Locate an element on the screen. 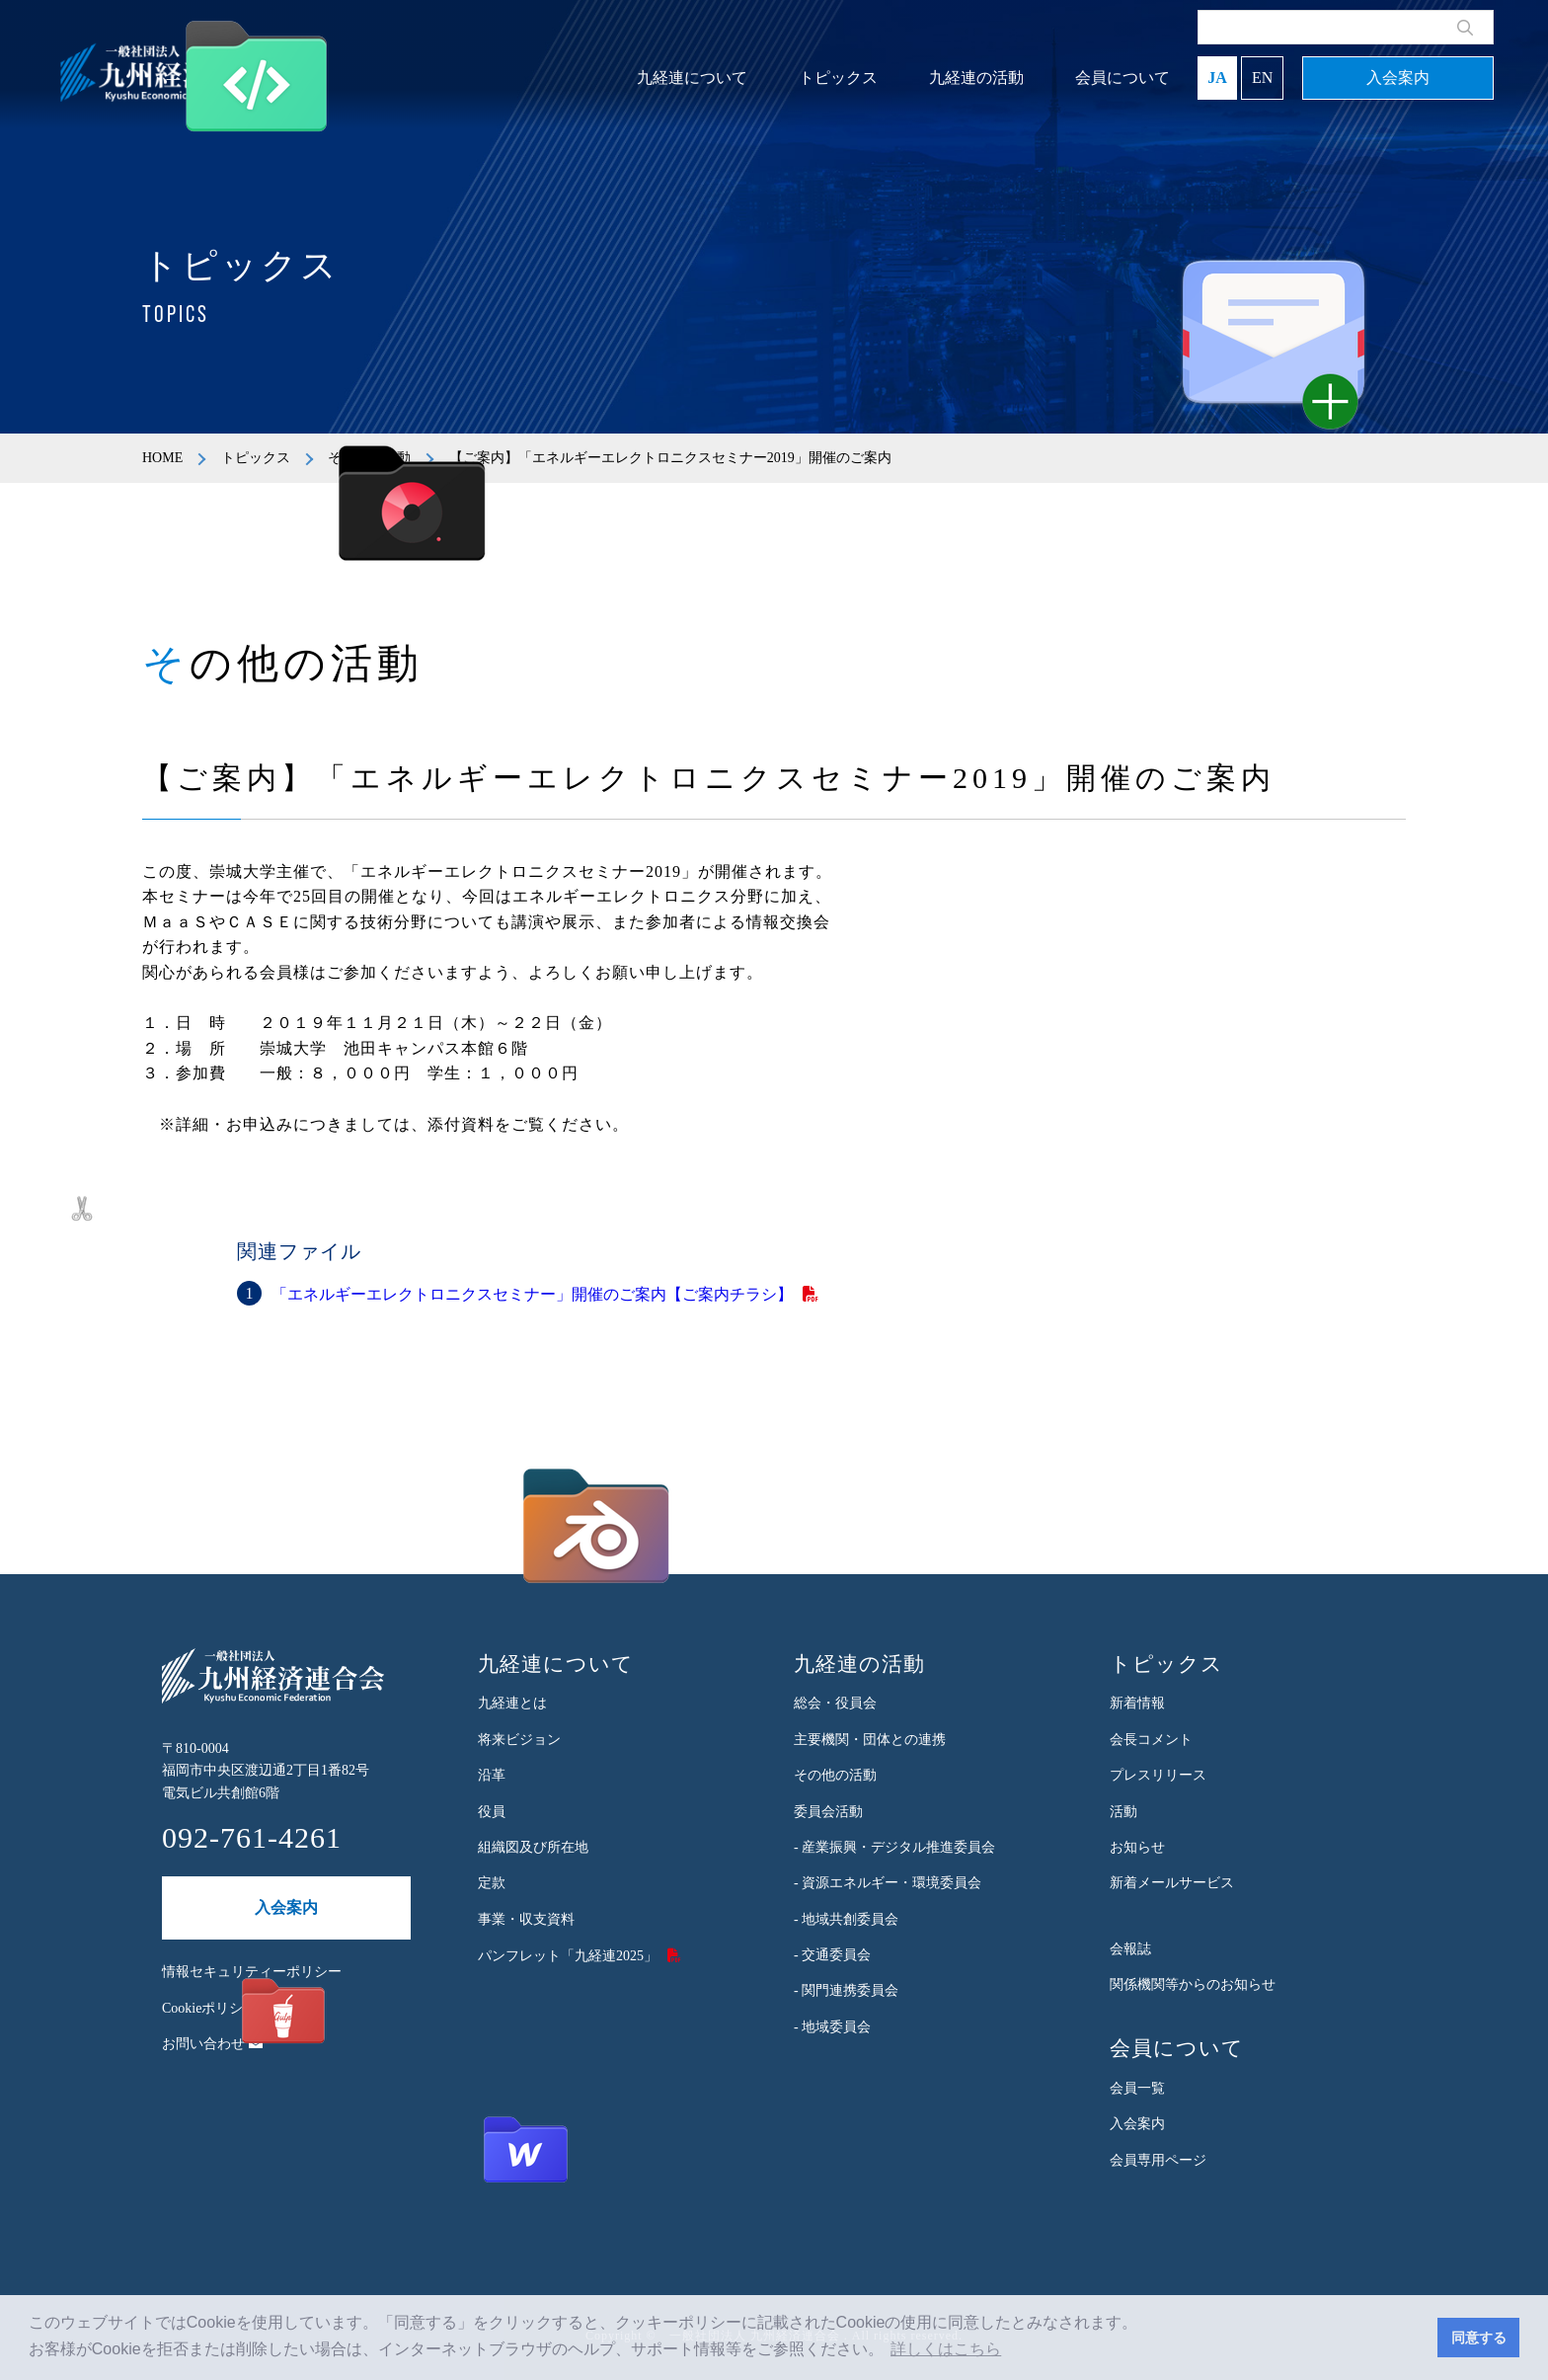 This screenshot has height=2380, width=1548. open folder containing Blender project files is located at coordinates (595, 1530).